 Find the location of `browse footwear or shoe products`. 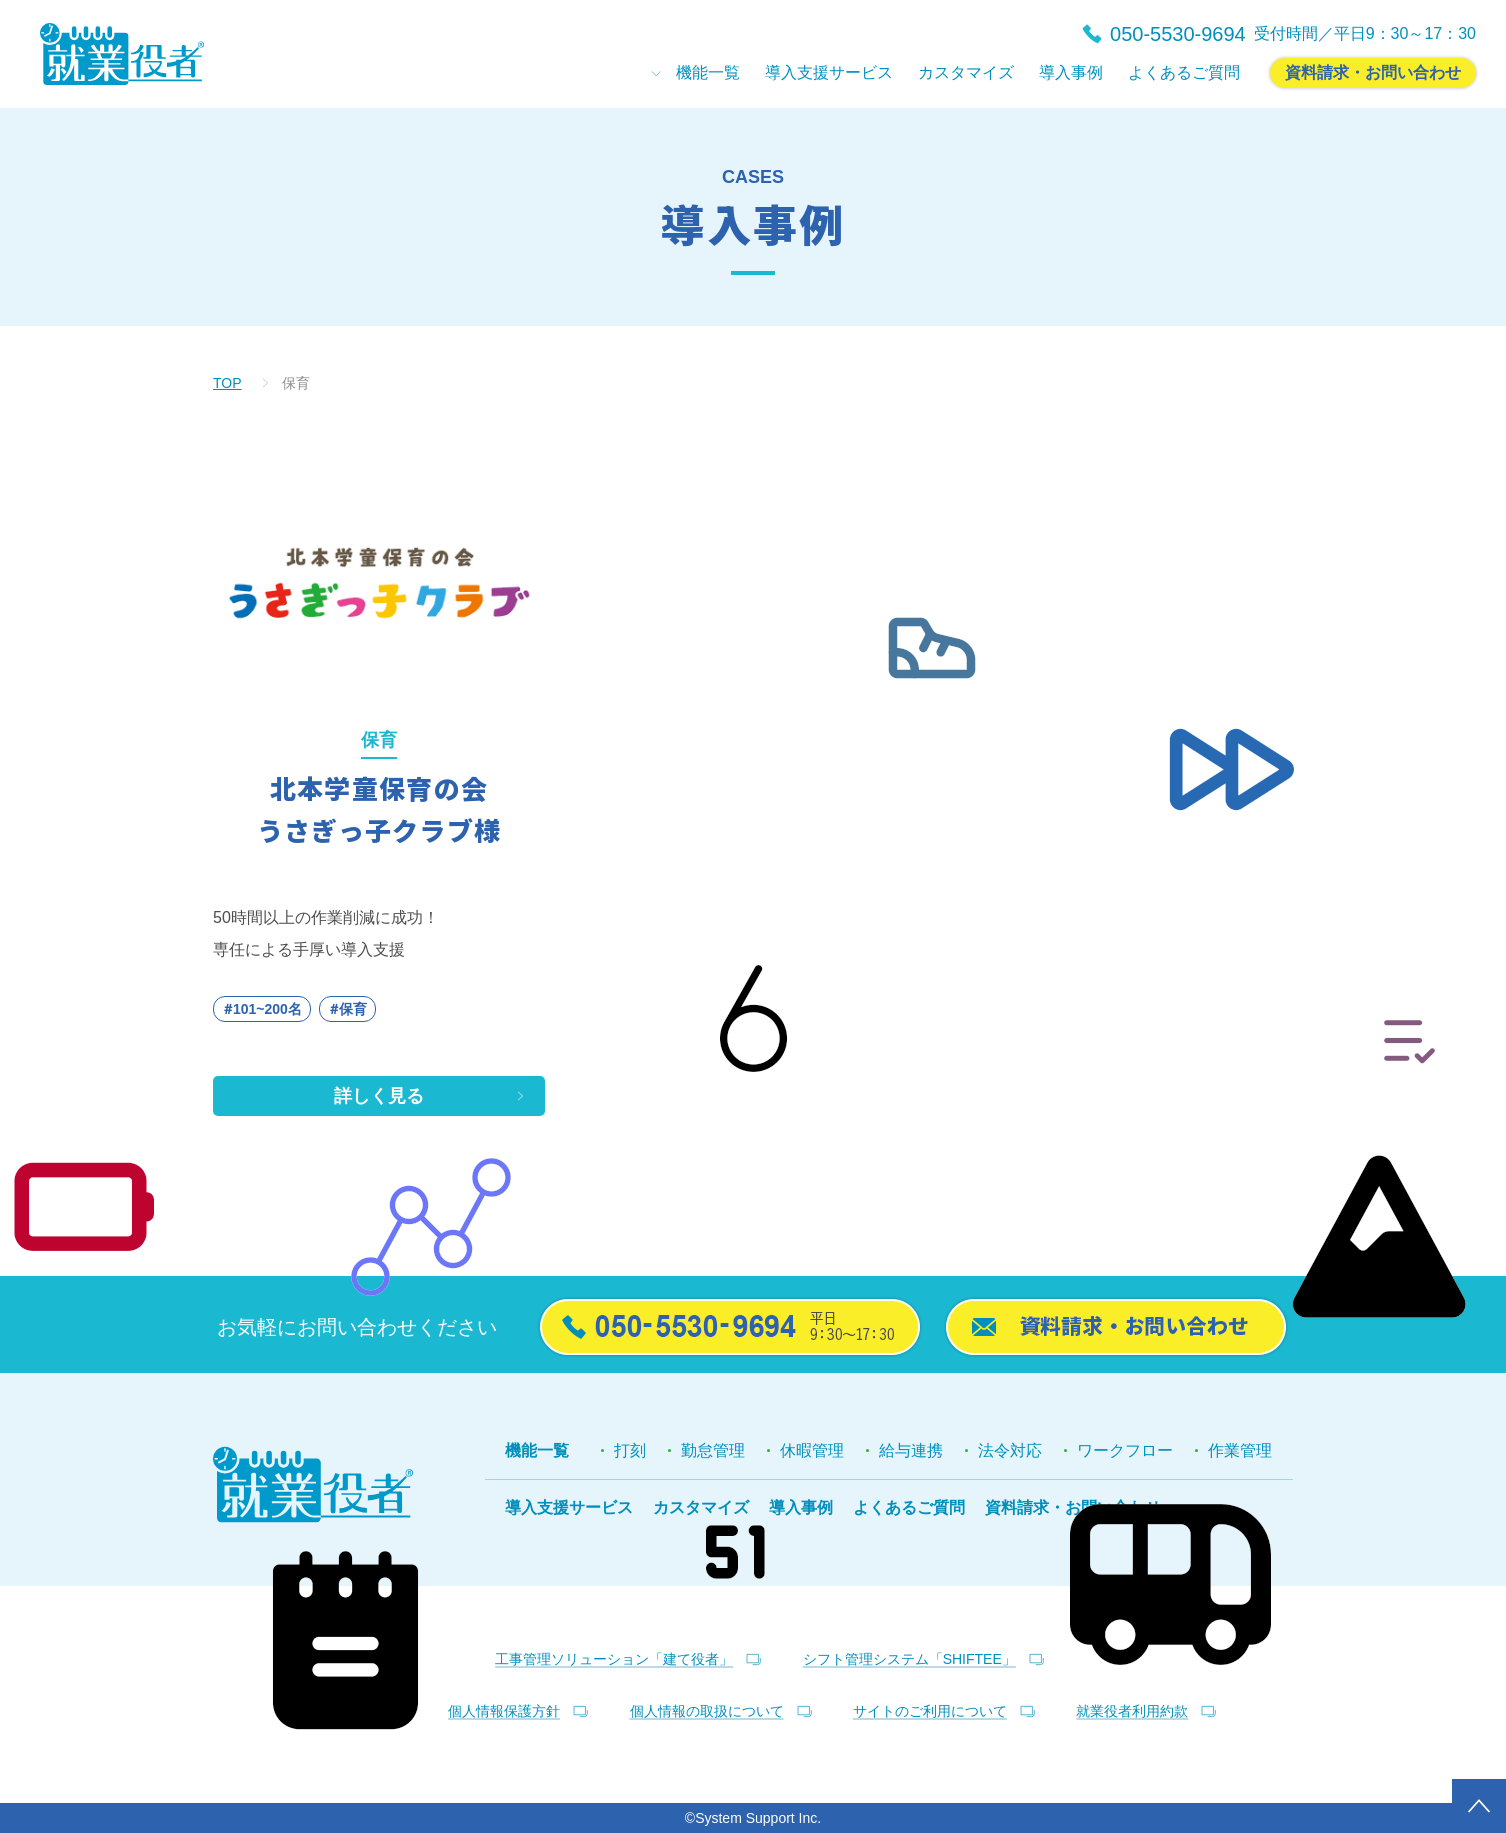

browse footwear or shoe products is located at coordinates (932, 648).